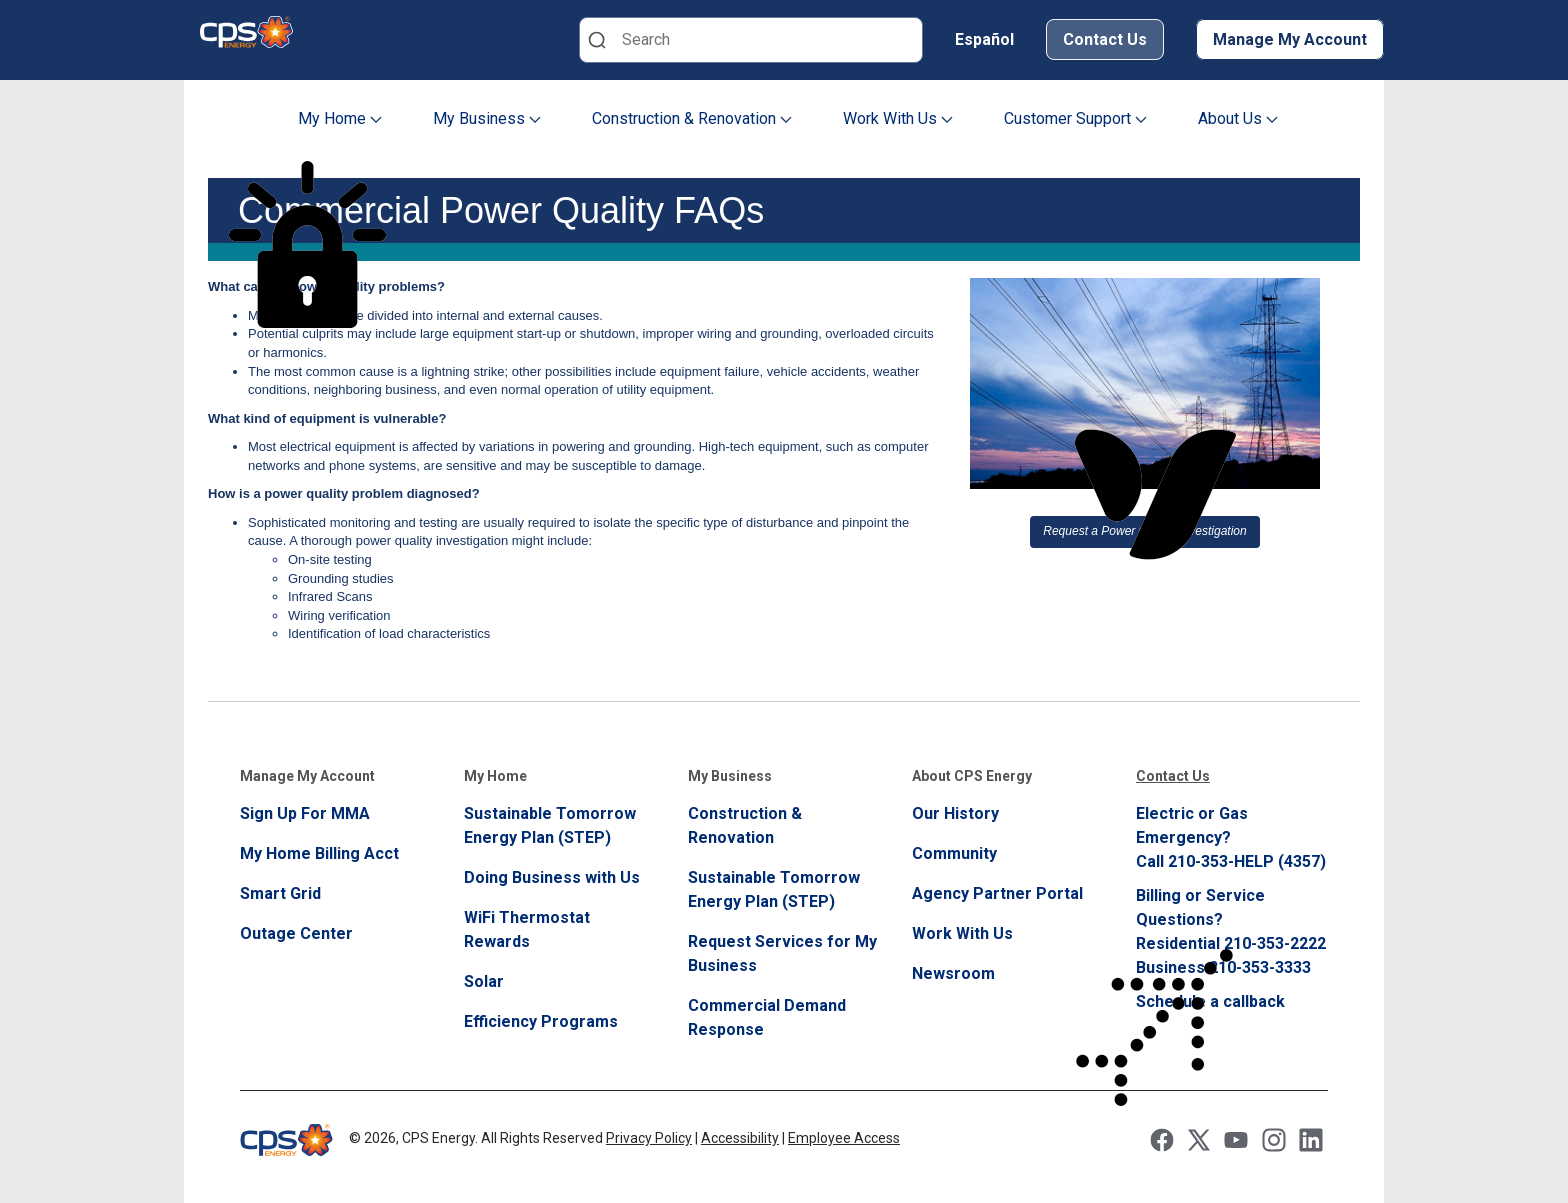 The width and height of the screenshot is (1568, 1203). Describe the element at coordinates (307, 244) in the screenshot. I see `let's encrypt logo - indicates SSL/TLS certificate provider` at that location.